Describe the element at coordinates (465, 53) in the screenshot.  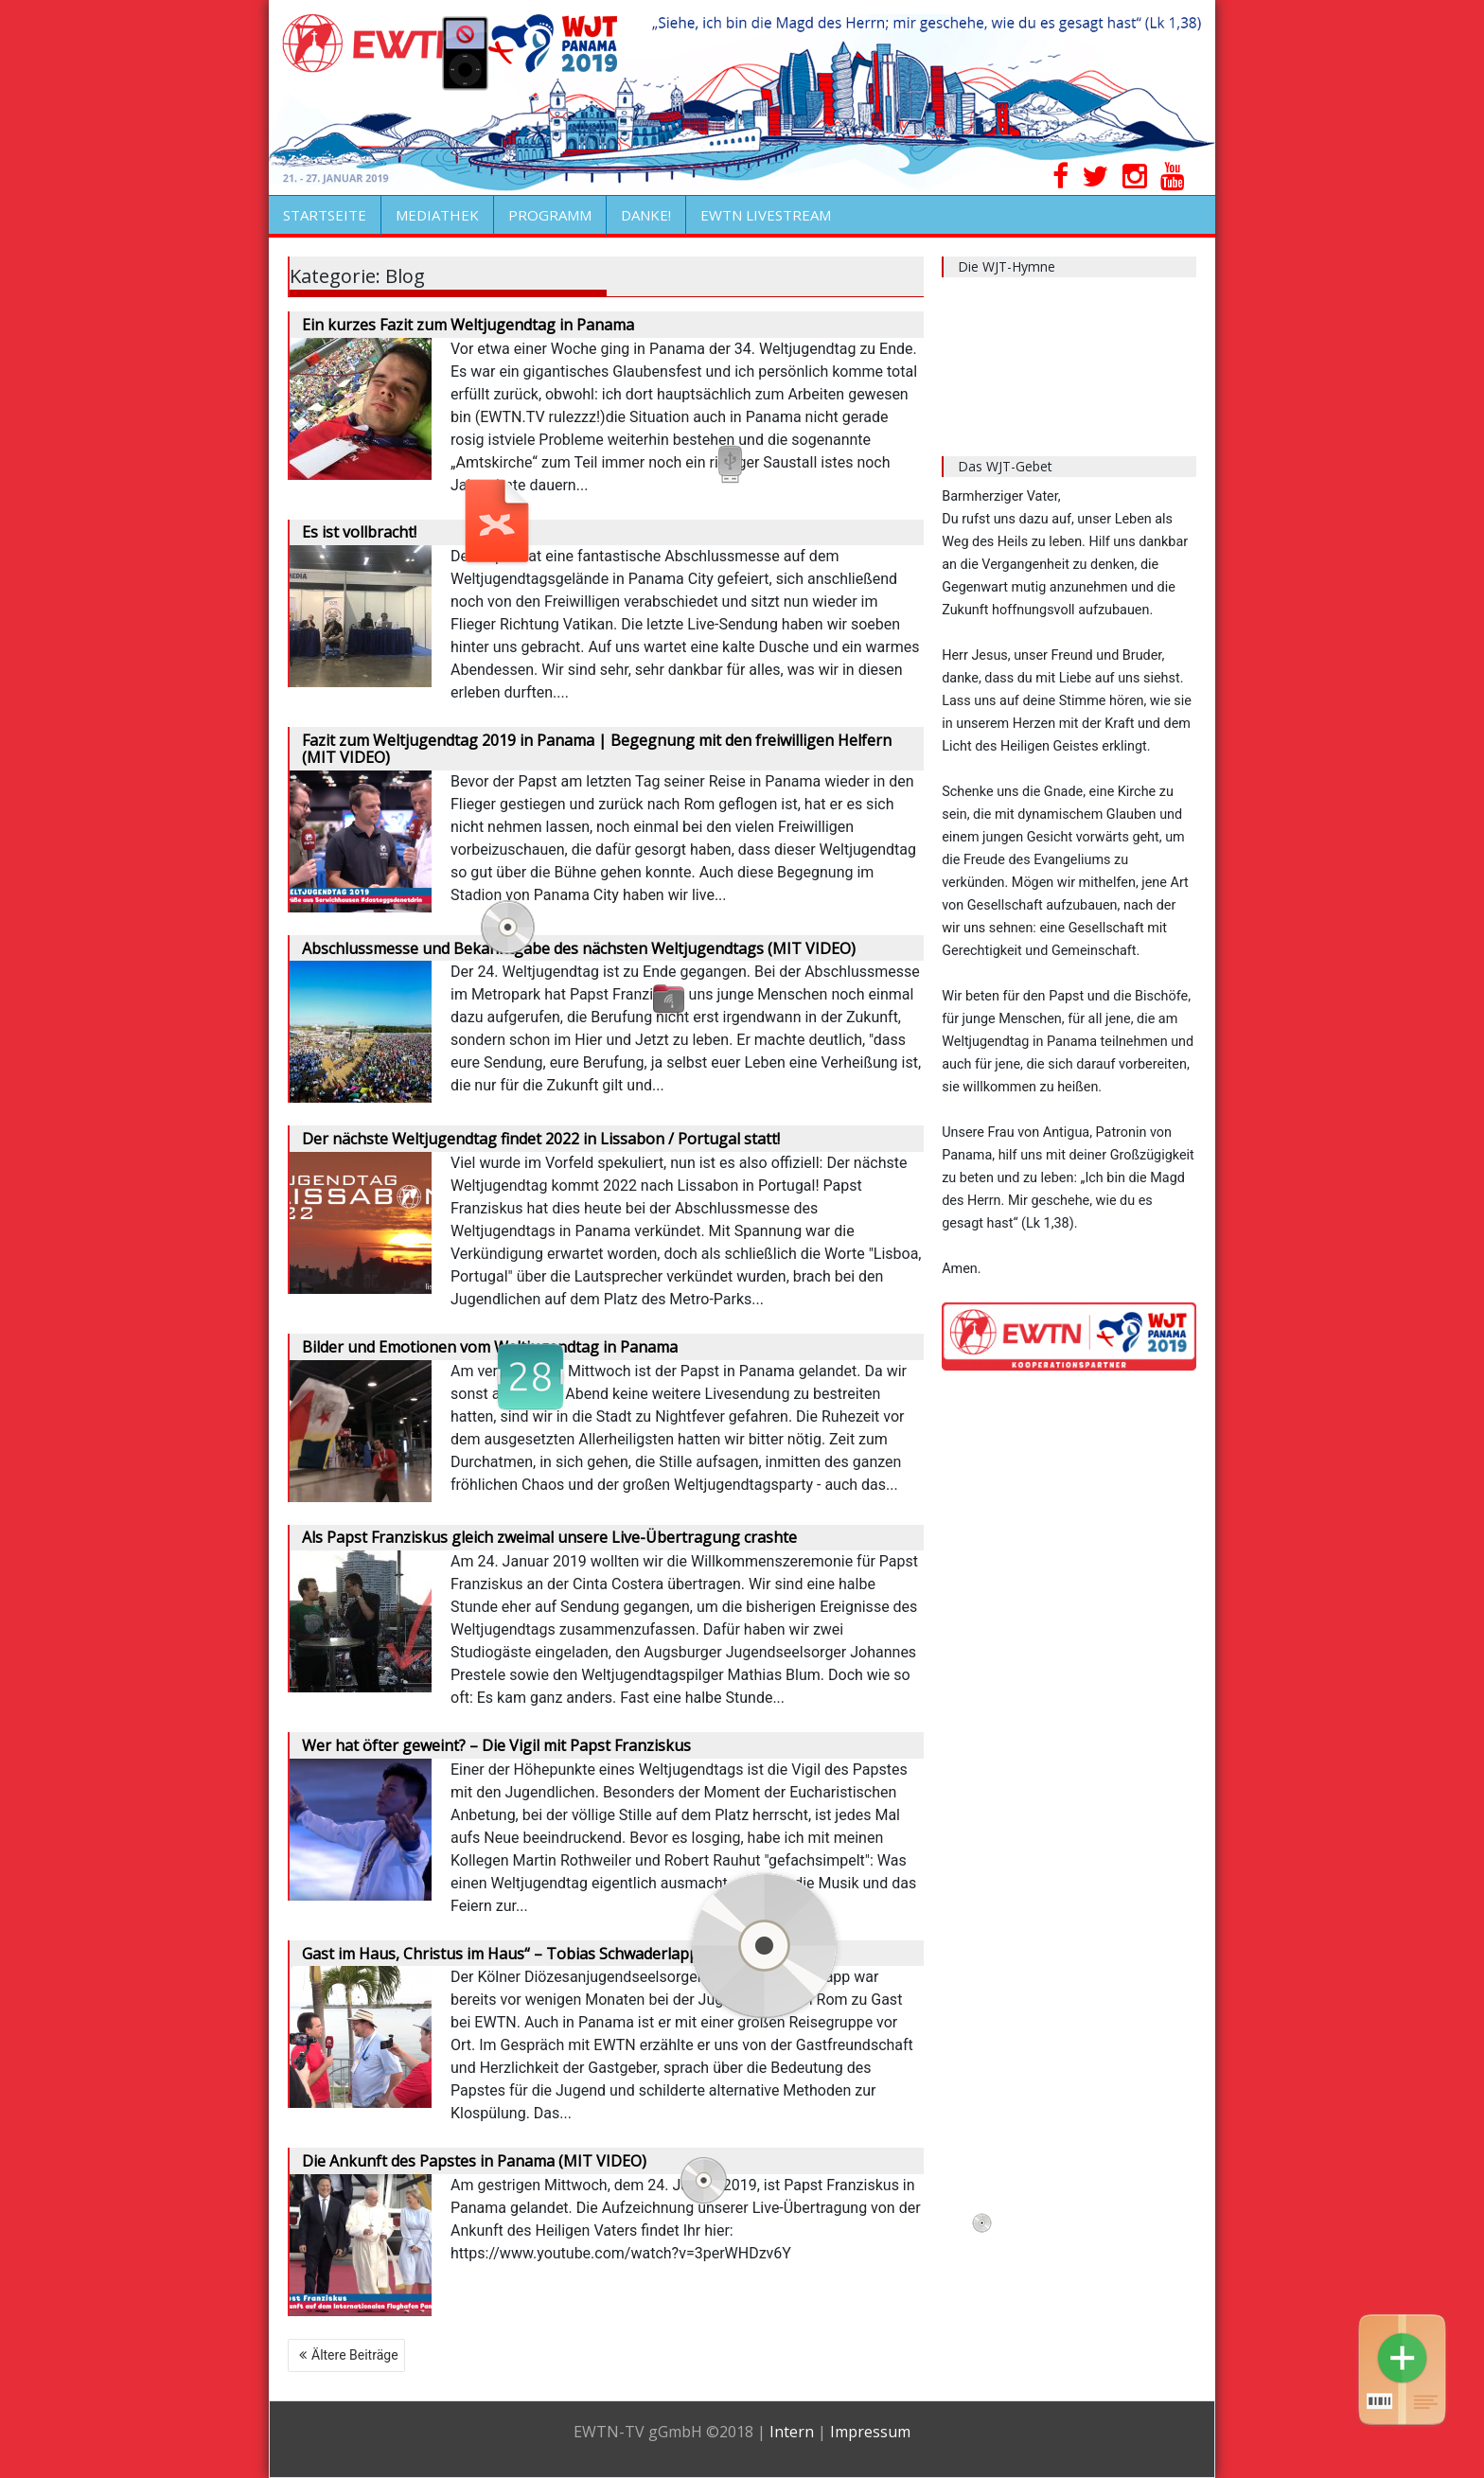
I see `iPod device not connected or unavailable` at that location.